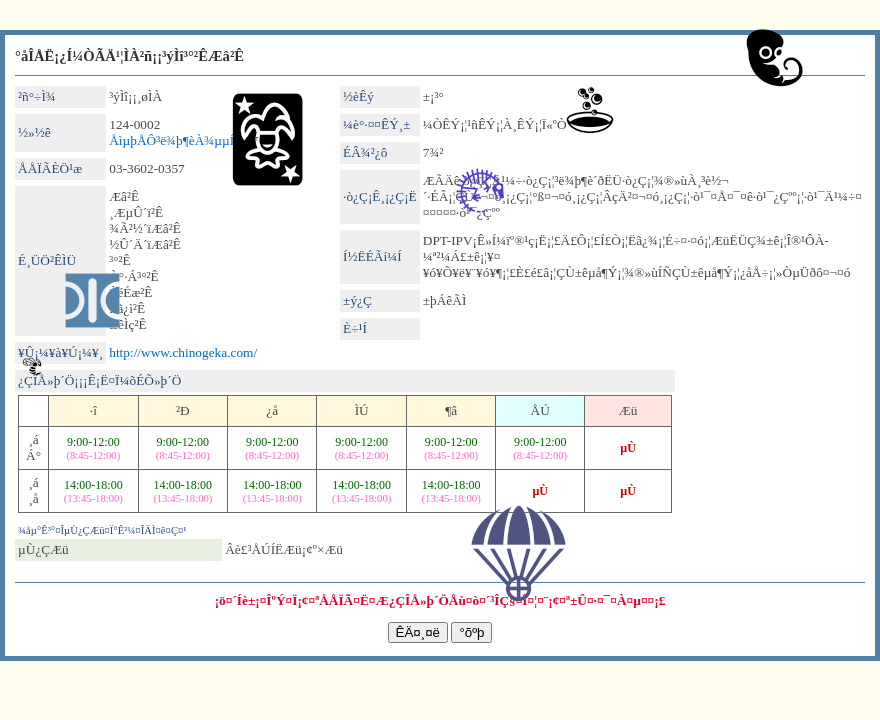  What do you see at coordinates (32, 366) in the screenshot?
I see `indicates a wasp or bee enemy type` at bounding box center [32, 366].